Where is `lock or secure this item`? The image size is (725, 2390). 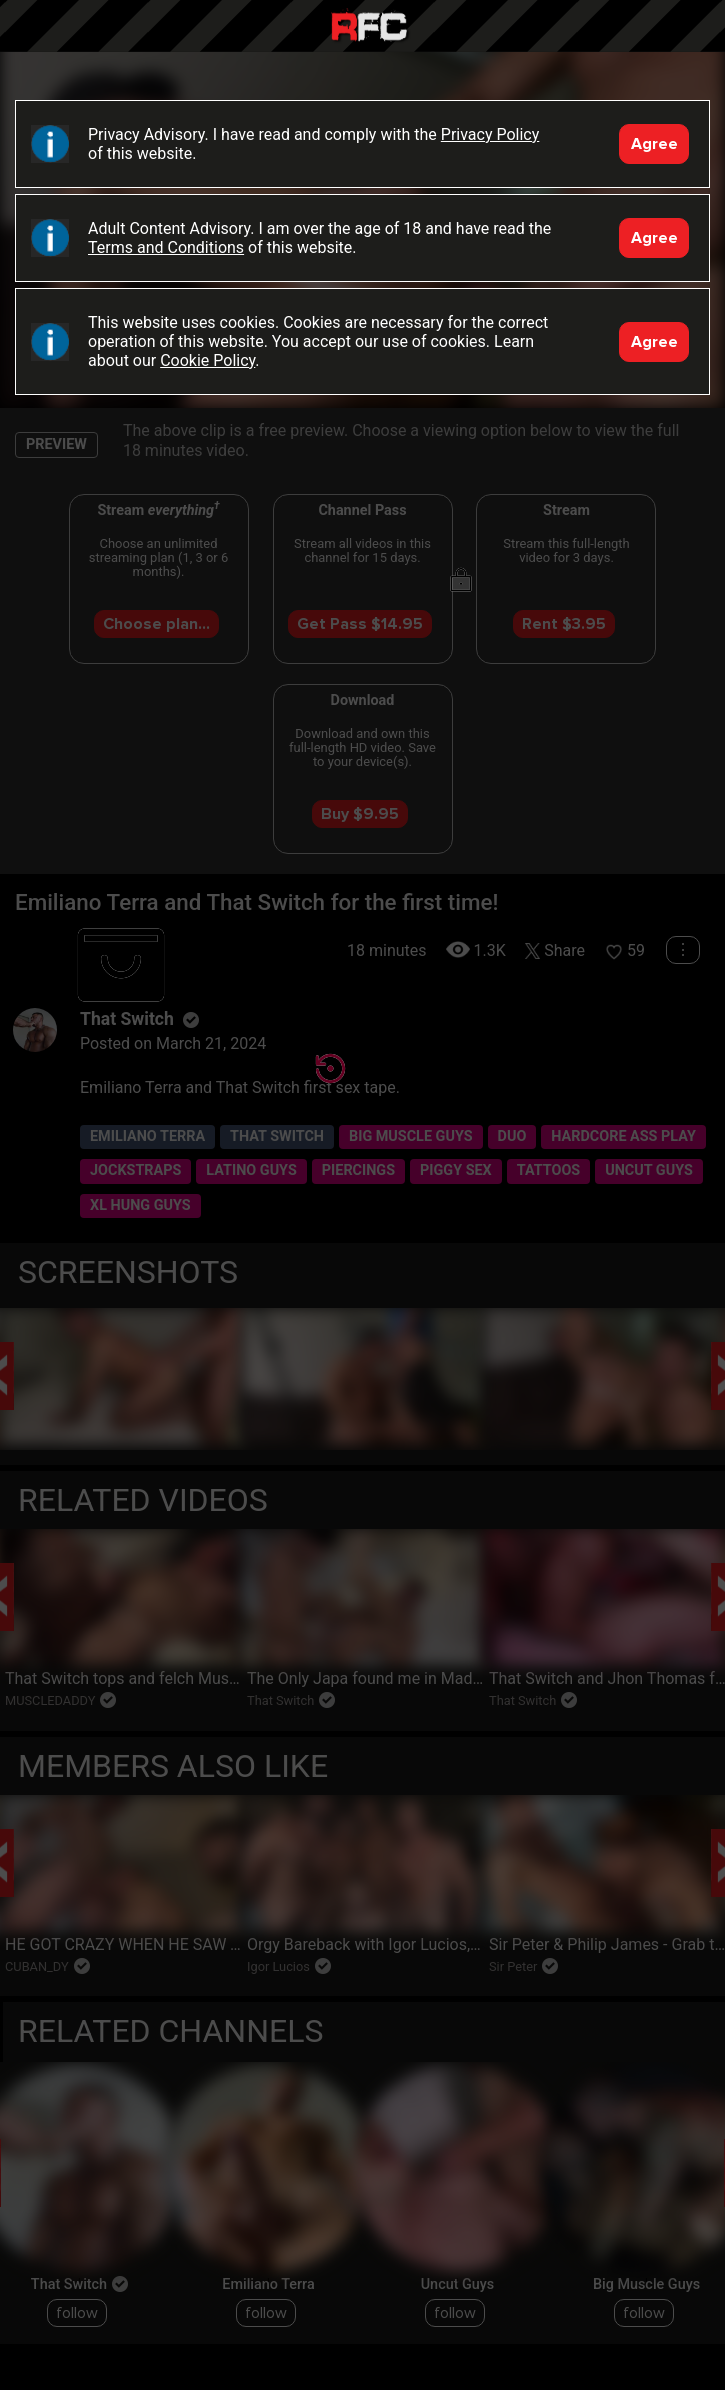 lock or secure this item is located at coordinates (461, 581).